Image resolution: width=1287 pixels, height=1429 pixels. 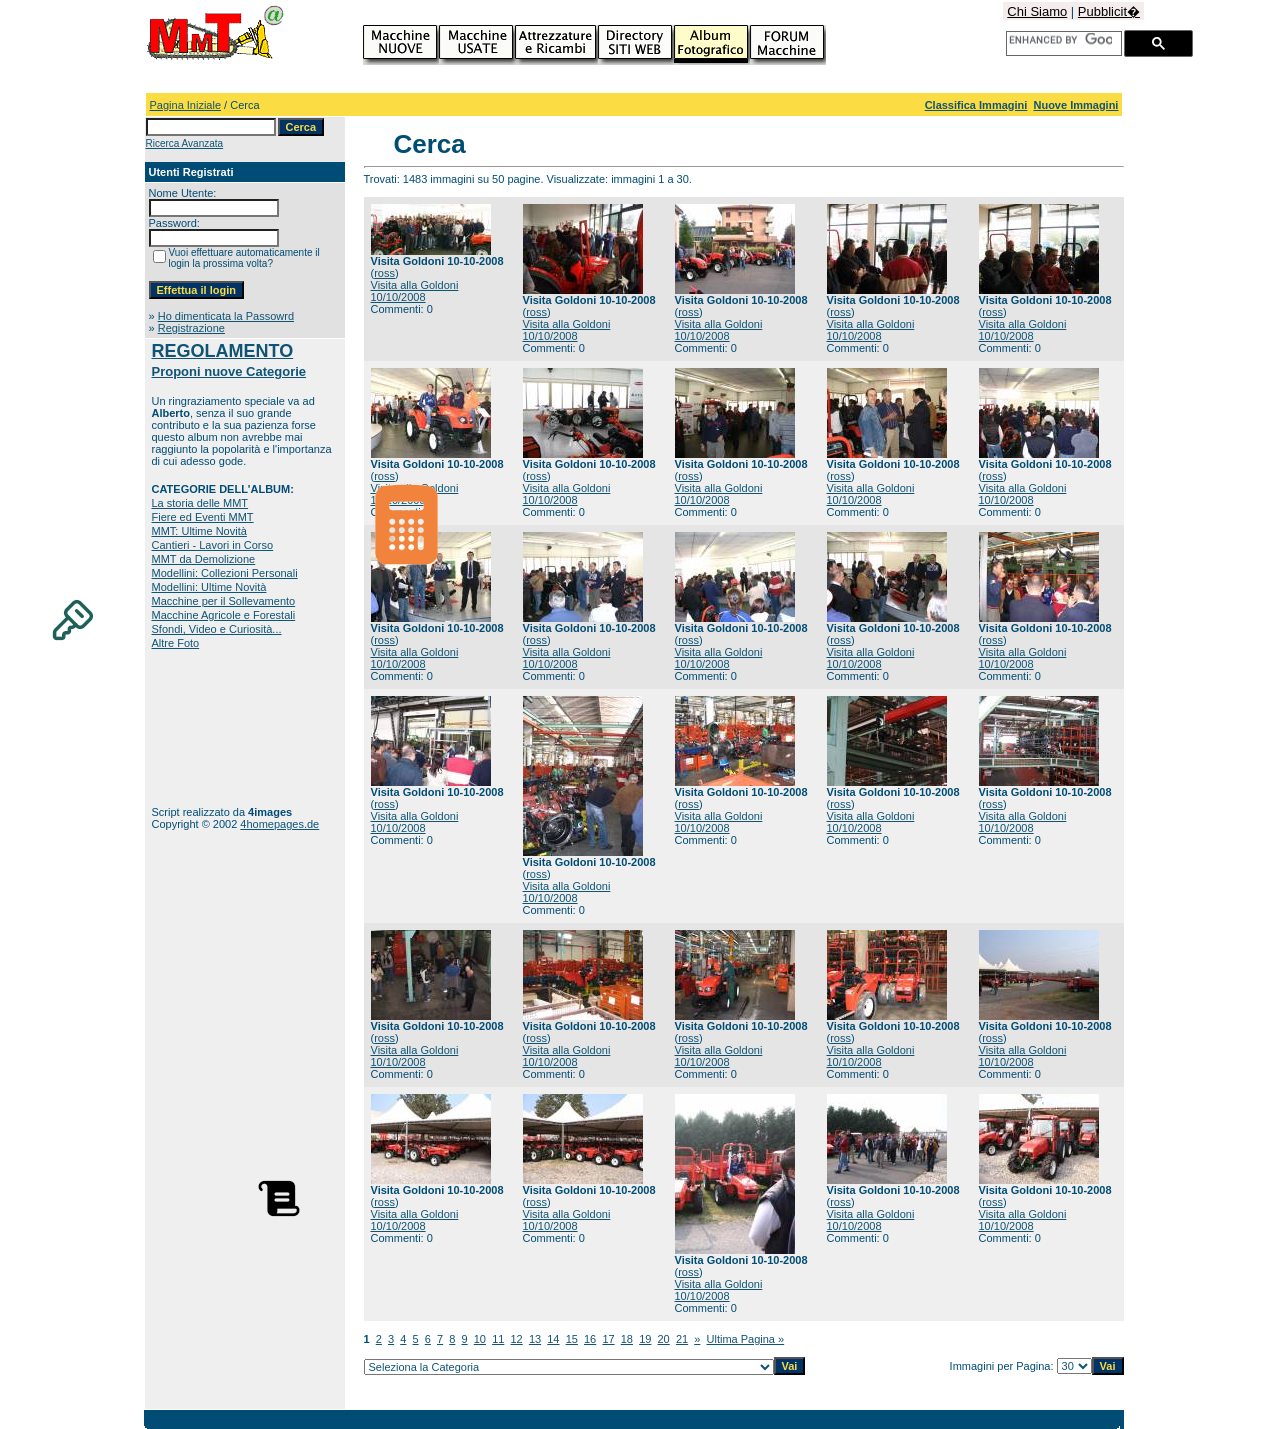 What do you see at coordinates (73, 620) in the screenshot?
I see `access security or authentication settings` at bounding box center [73, 620].